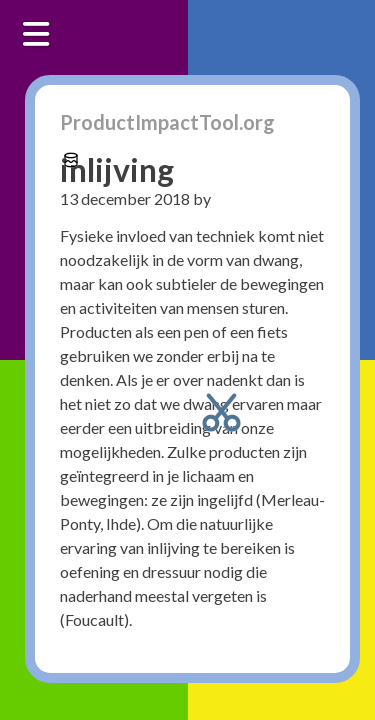  Describe the element at coordinates (221, 412) in the screenshot. I see `cut selected text or content` at that location.